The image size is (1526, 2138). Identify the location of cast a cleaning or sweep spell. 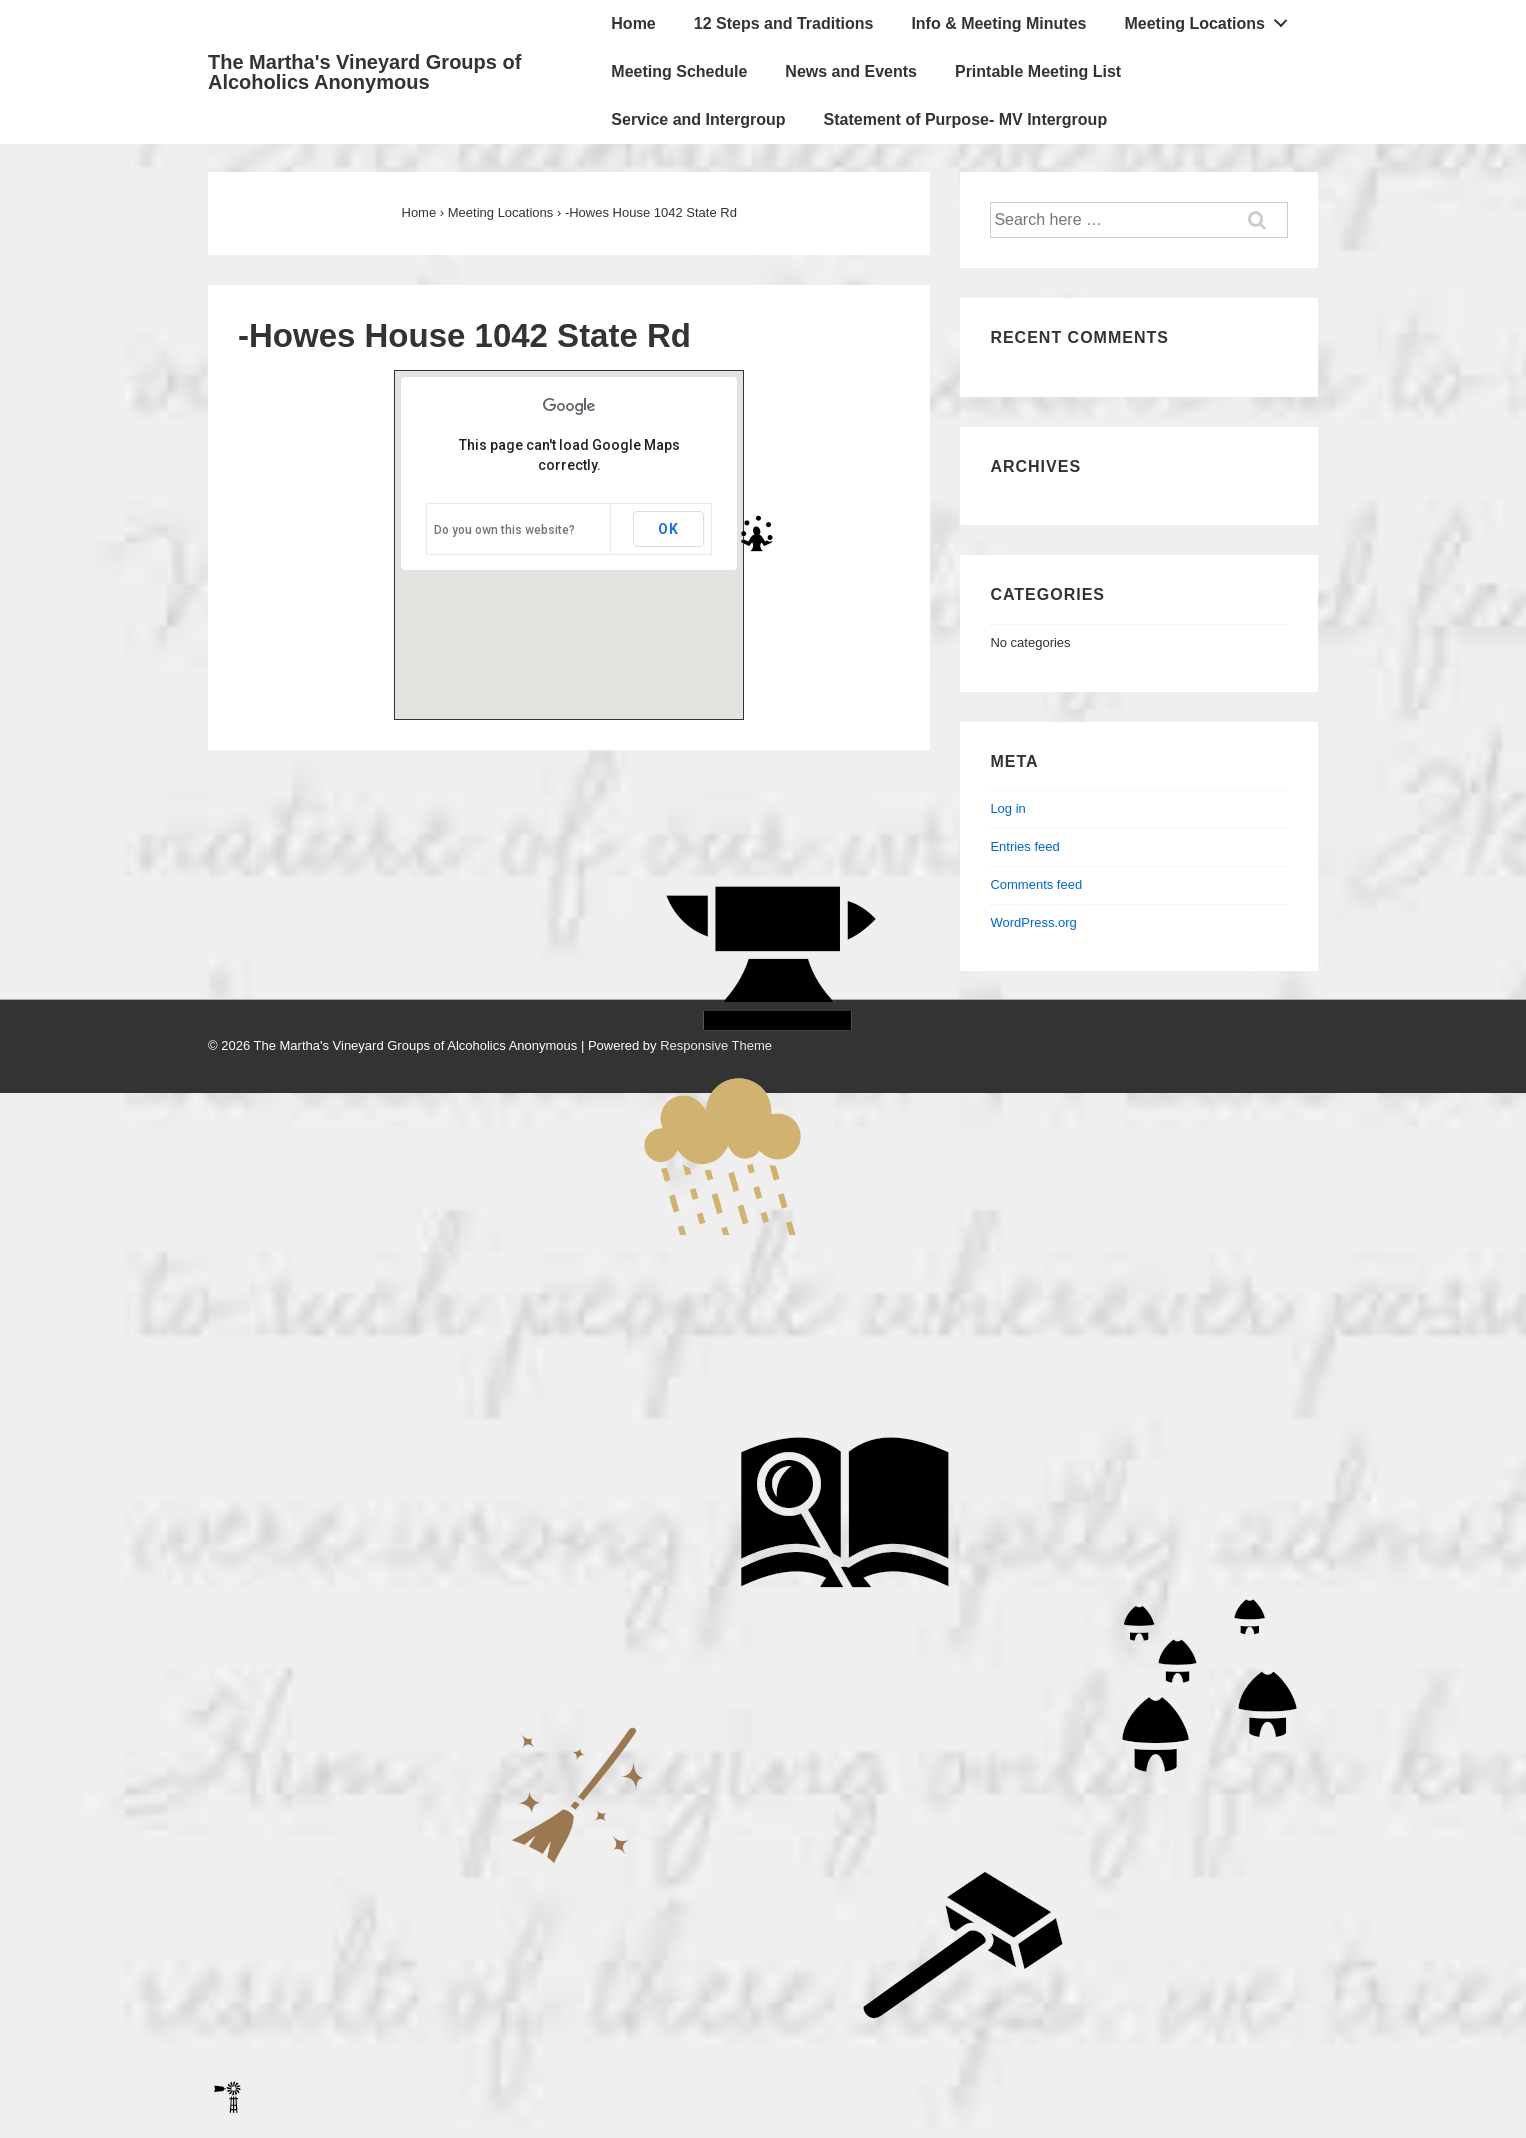
(577, 1795).